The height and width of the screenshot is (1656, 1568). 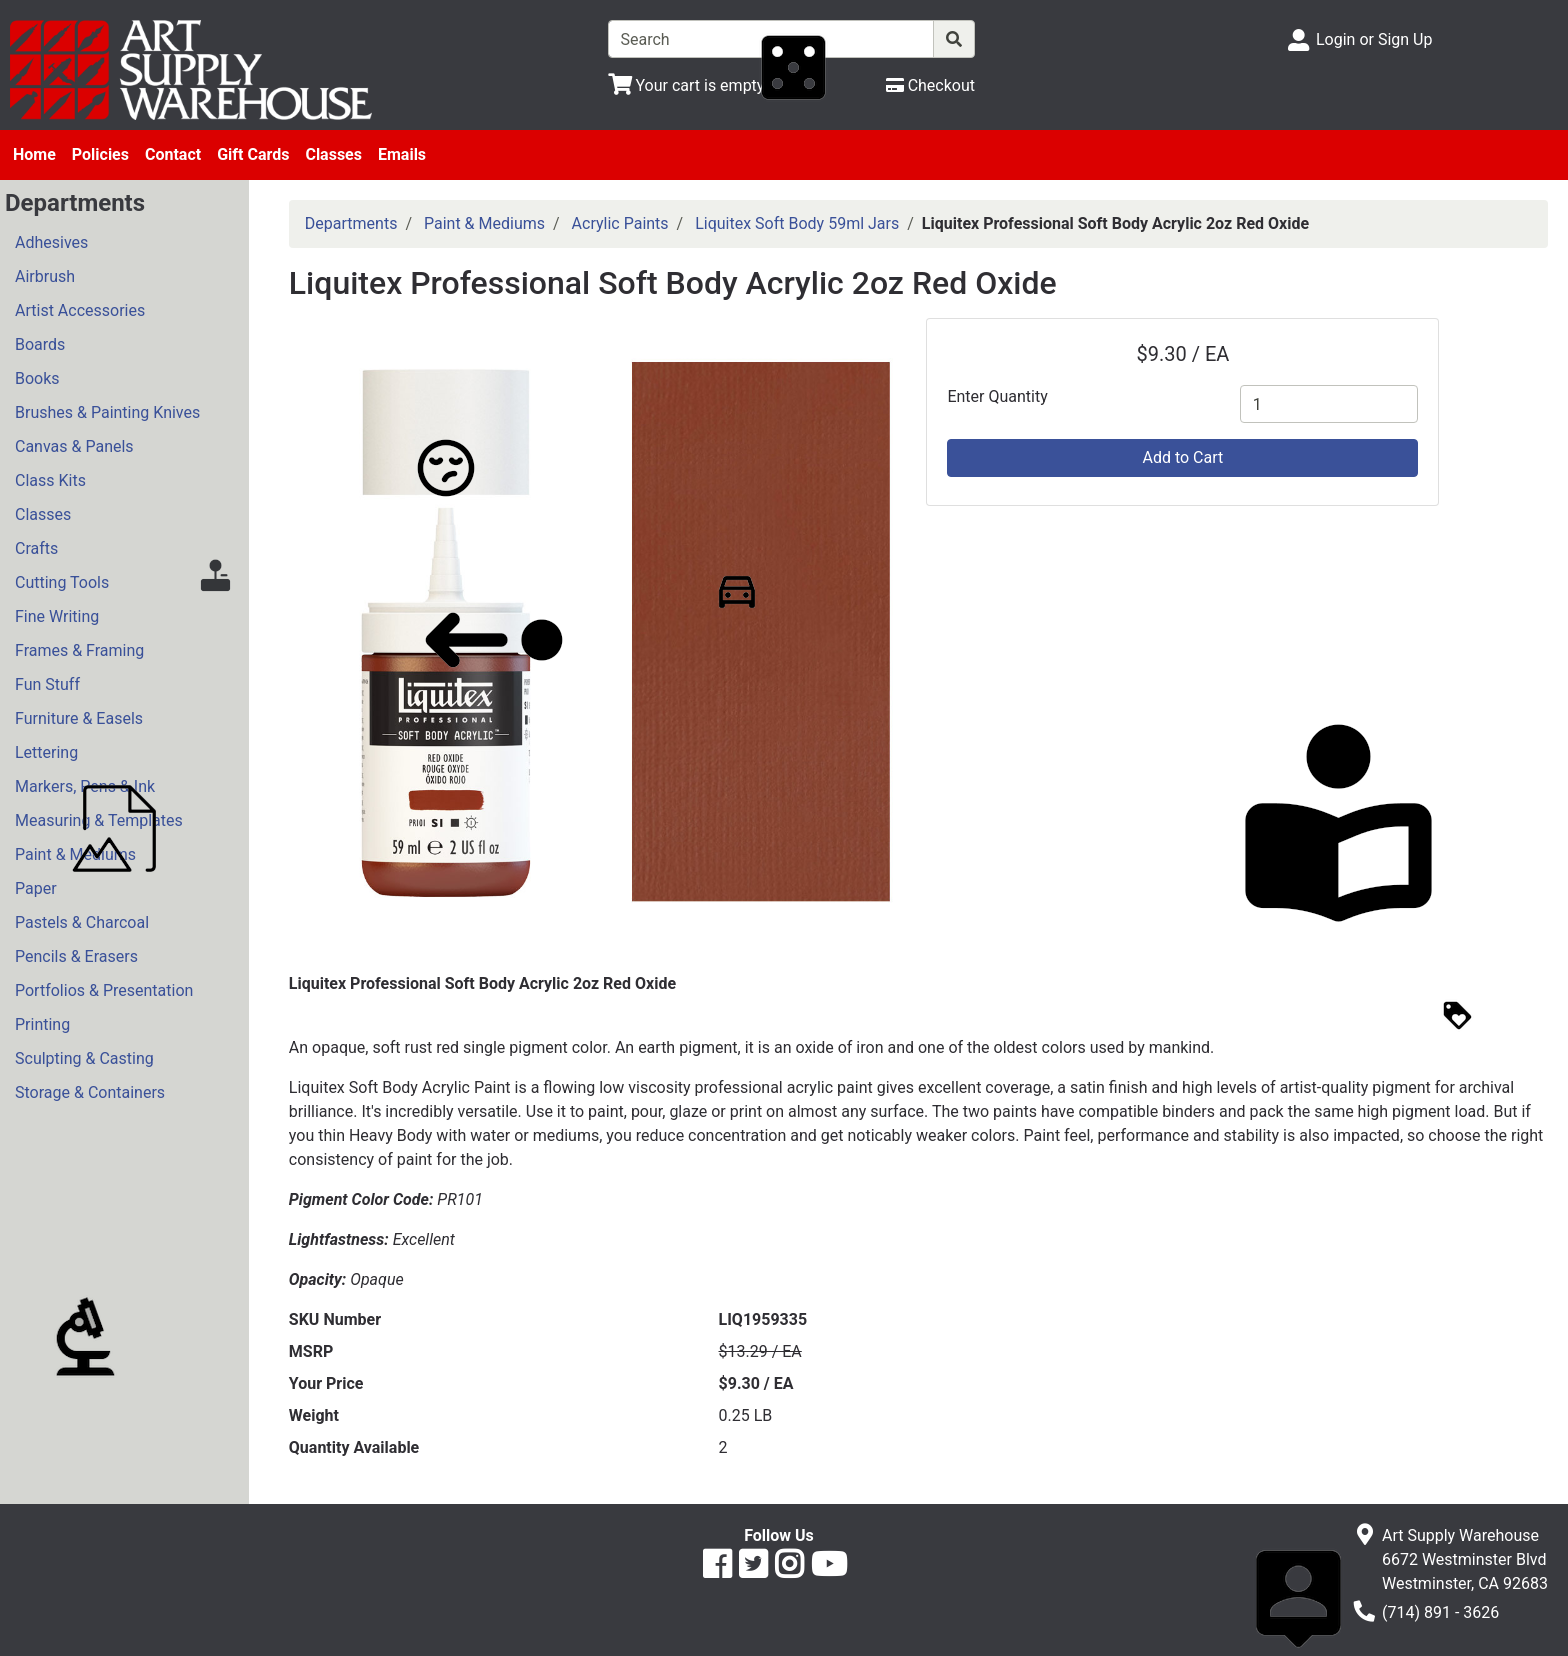 I want to click on view a person's location on the map, so click(x=1298, y=1597).